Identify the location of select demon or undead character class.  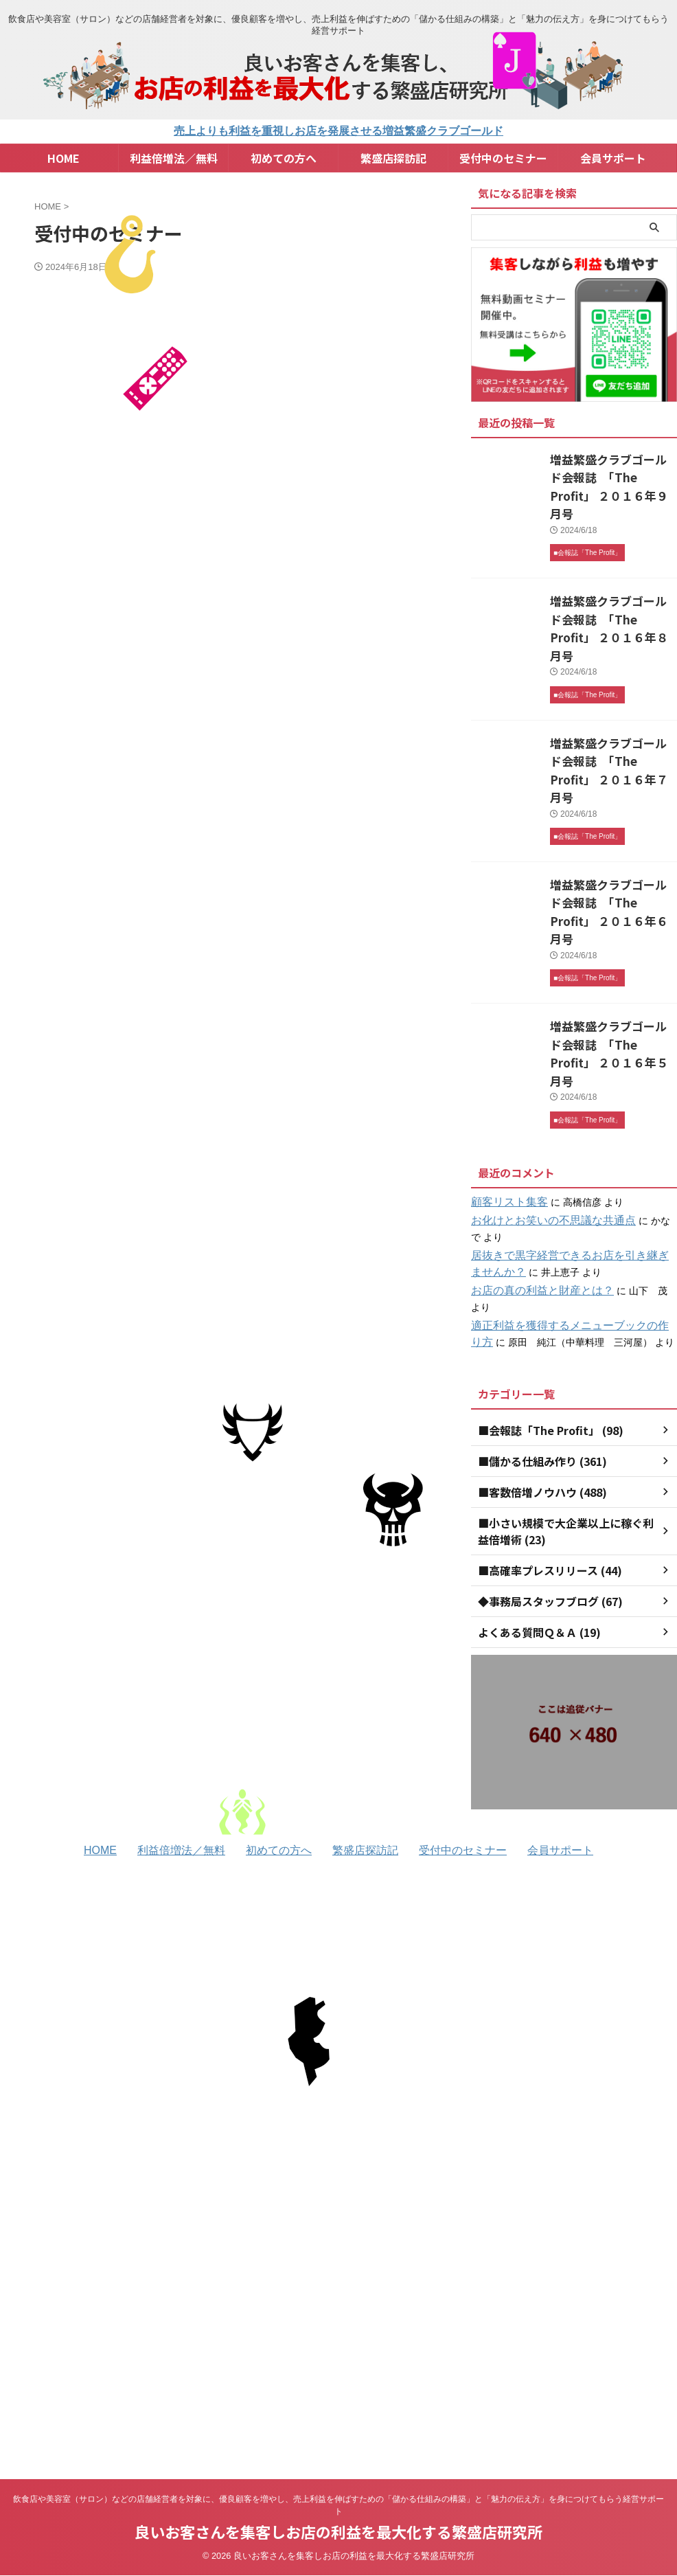
(393, 1510).